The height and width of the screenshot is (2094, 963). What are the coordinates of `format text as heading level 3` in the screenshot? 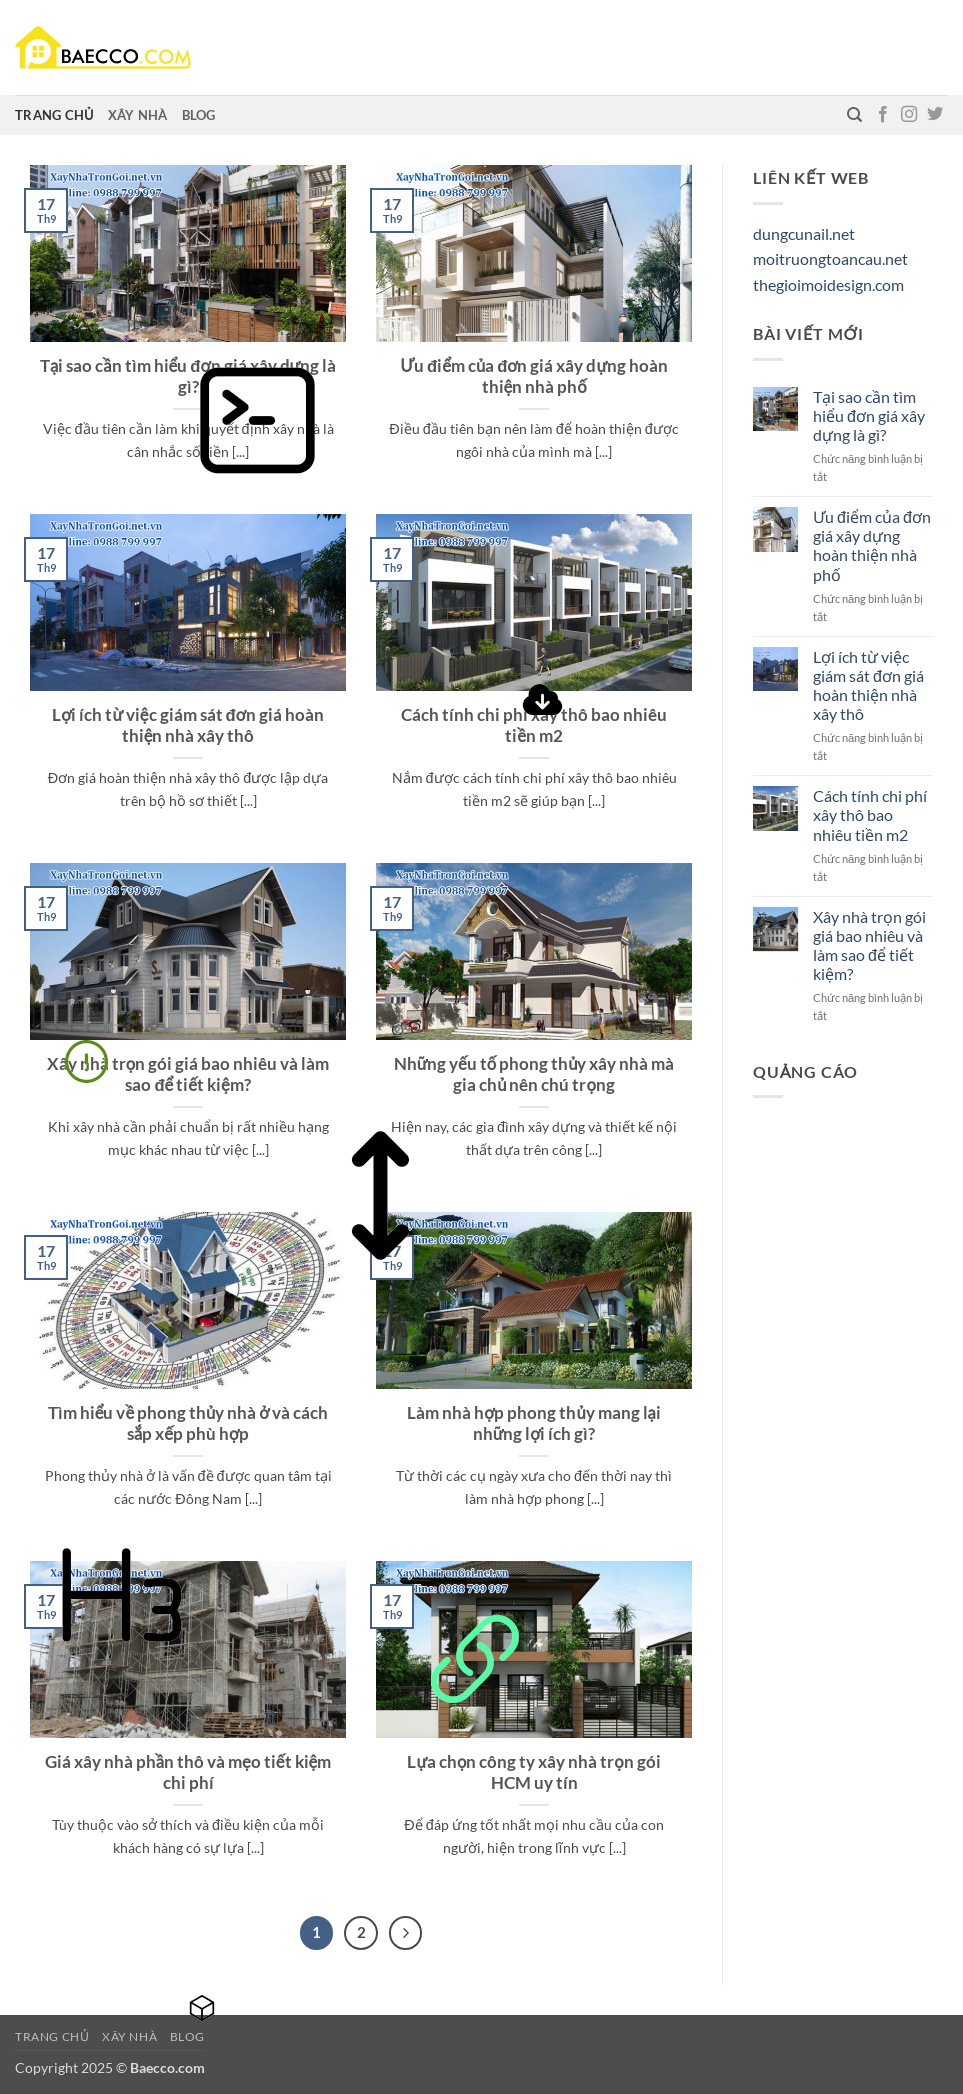 It's located at (122, 1595).